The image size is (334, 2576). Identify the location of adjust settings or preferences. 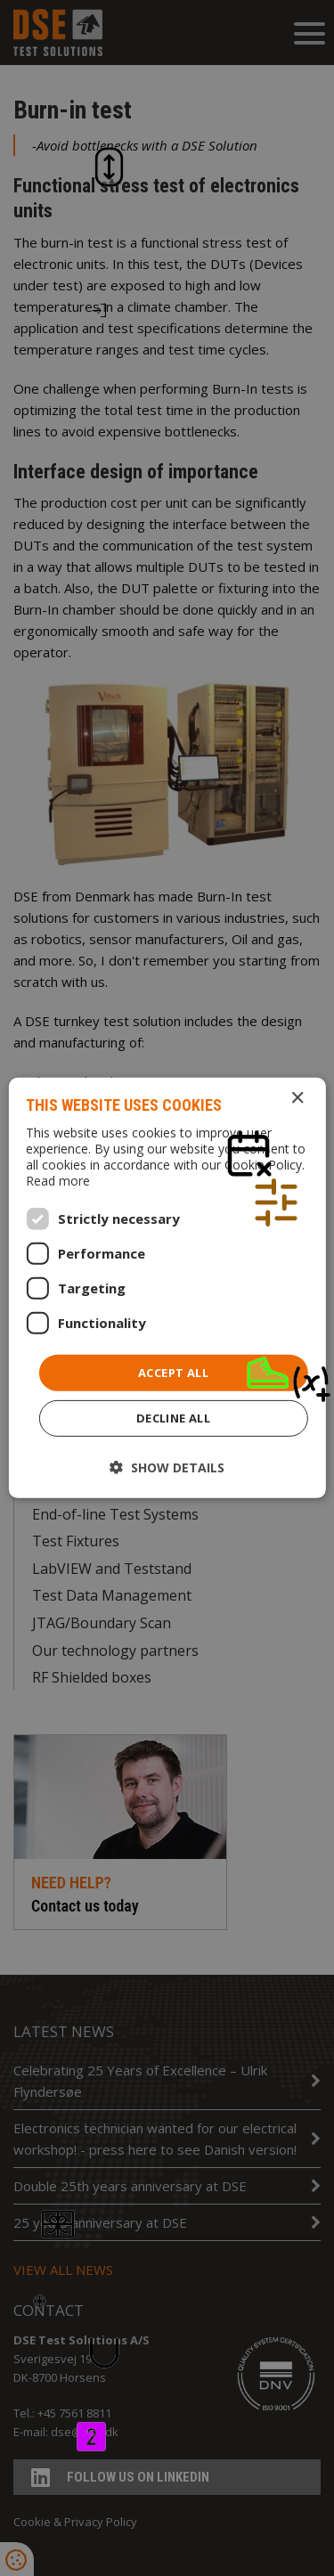
(276, 1202).